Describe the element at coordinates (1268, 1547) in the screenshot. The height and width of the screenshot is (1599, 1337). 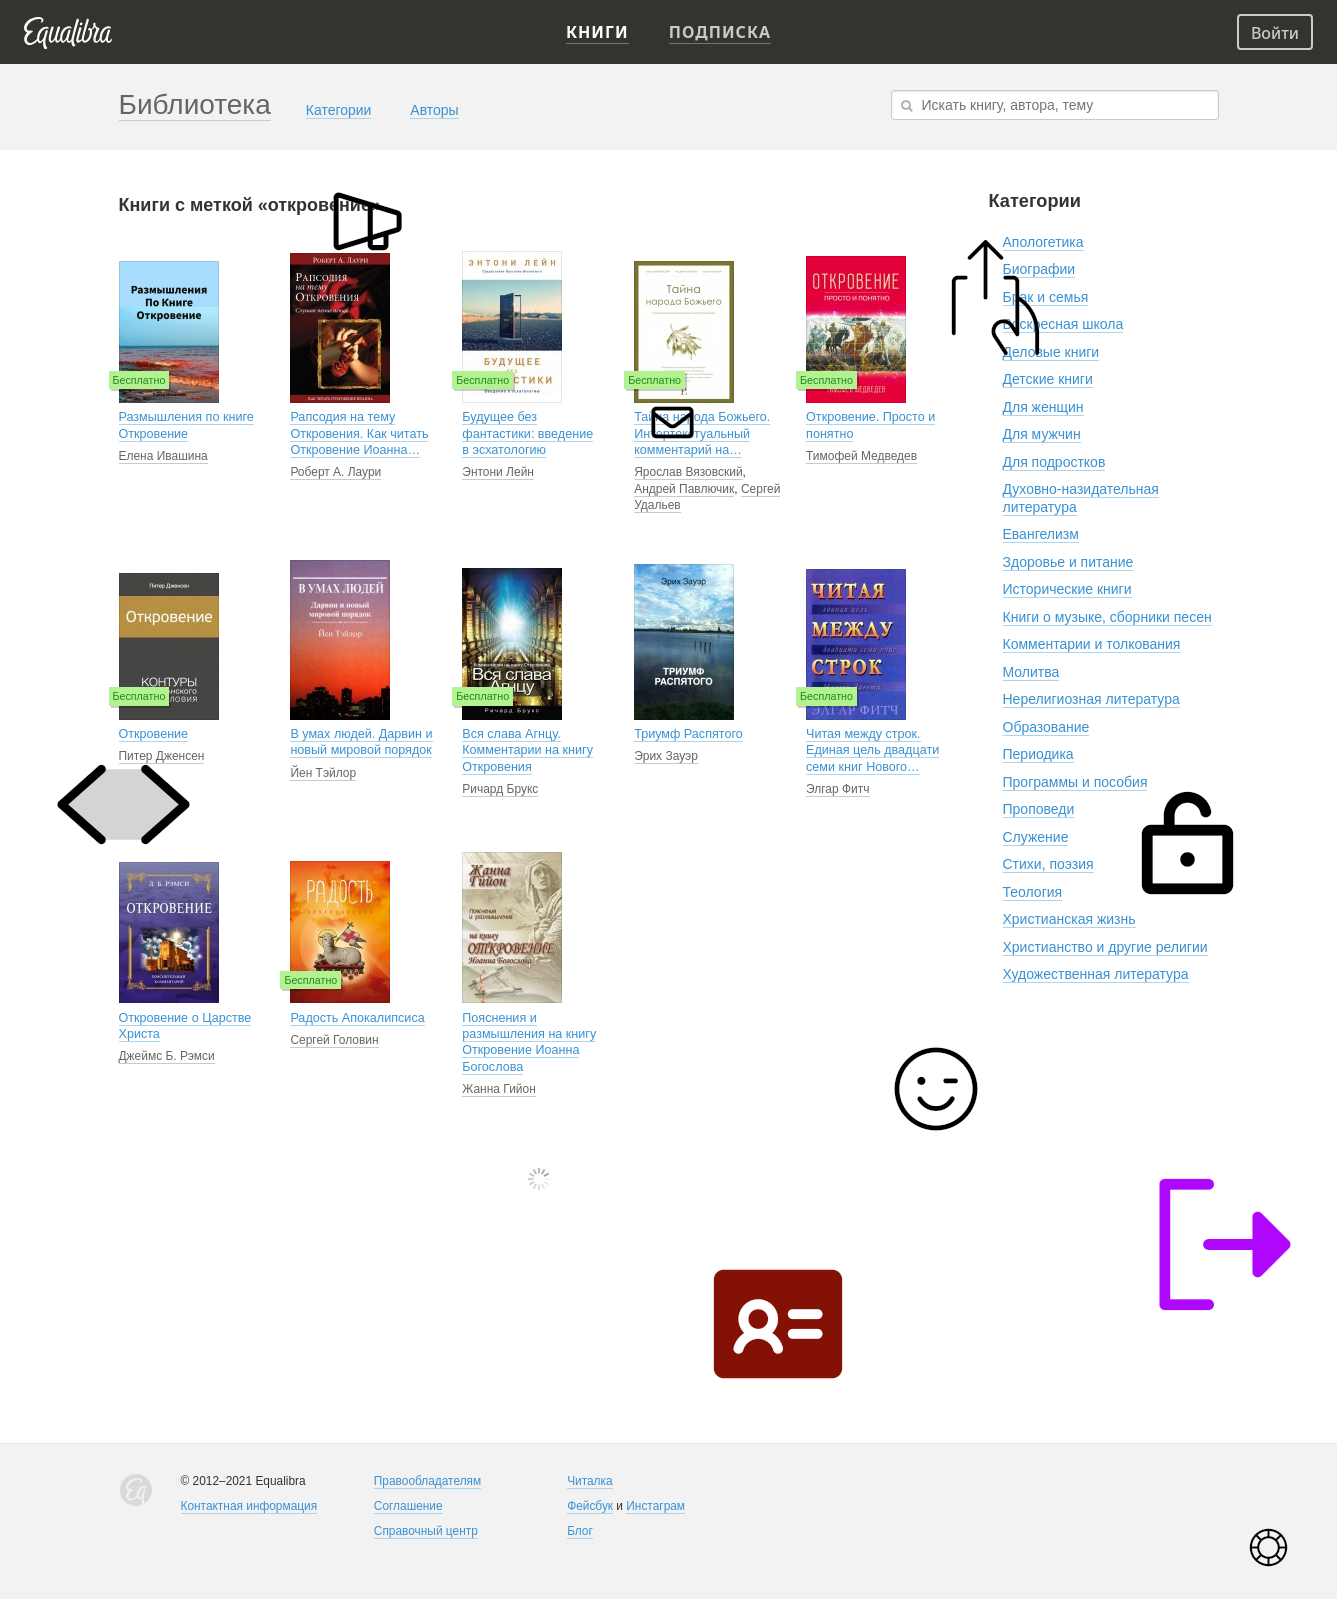
I see `access casino or gambling games` at that location.